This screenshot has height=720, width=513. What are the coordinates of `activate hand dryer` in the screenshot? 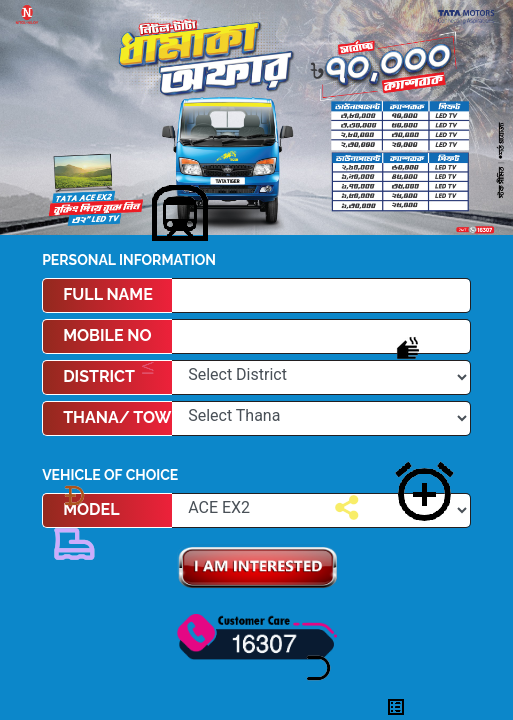 It's located at (408, 347).